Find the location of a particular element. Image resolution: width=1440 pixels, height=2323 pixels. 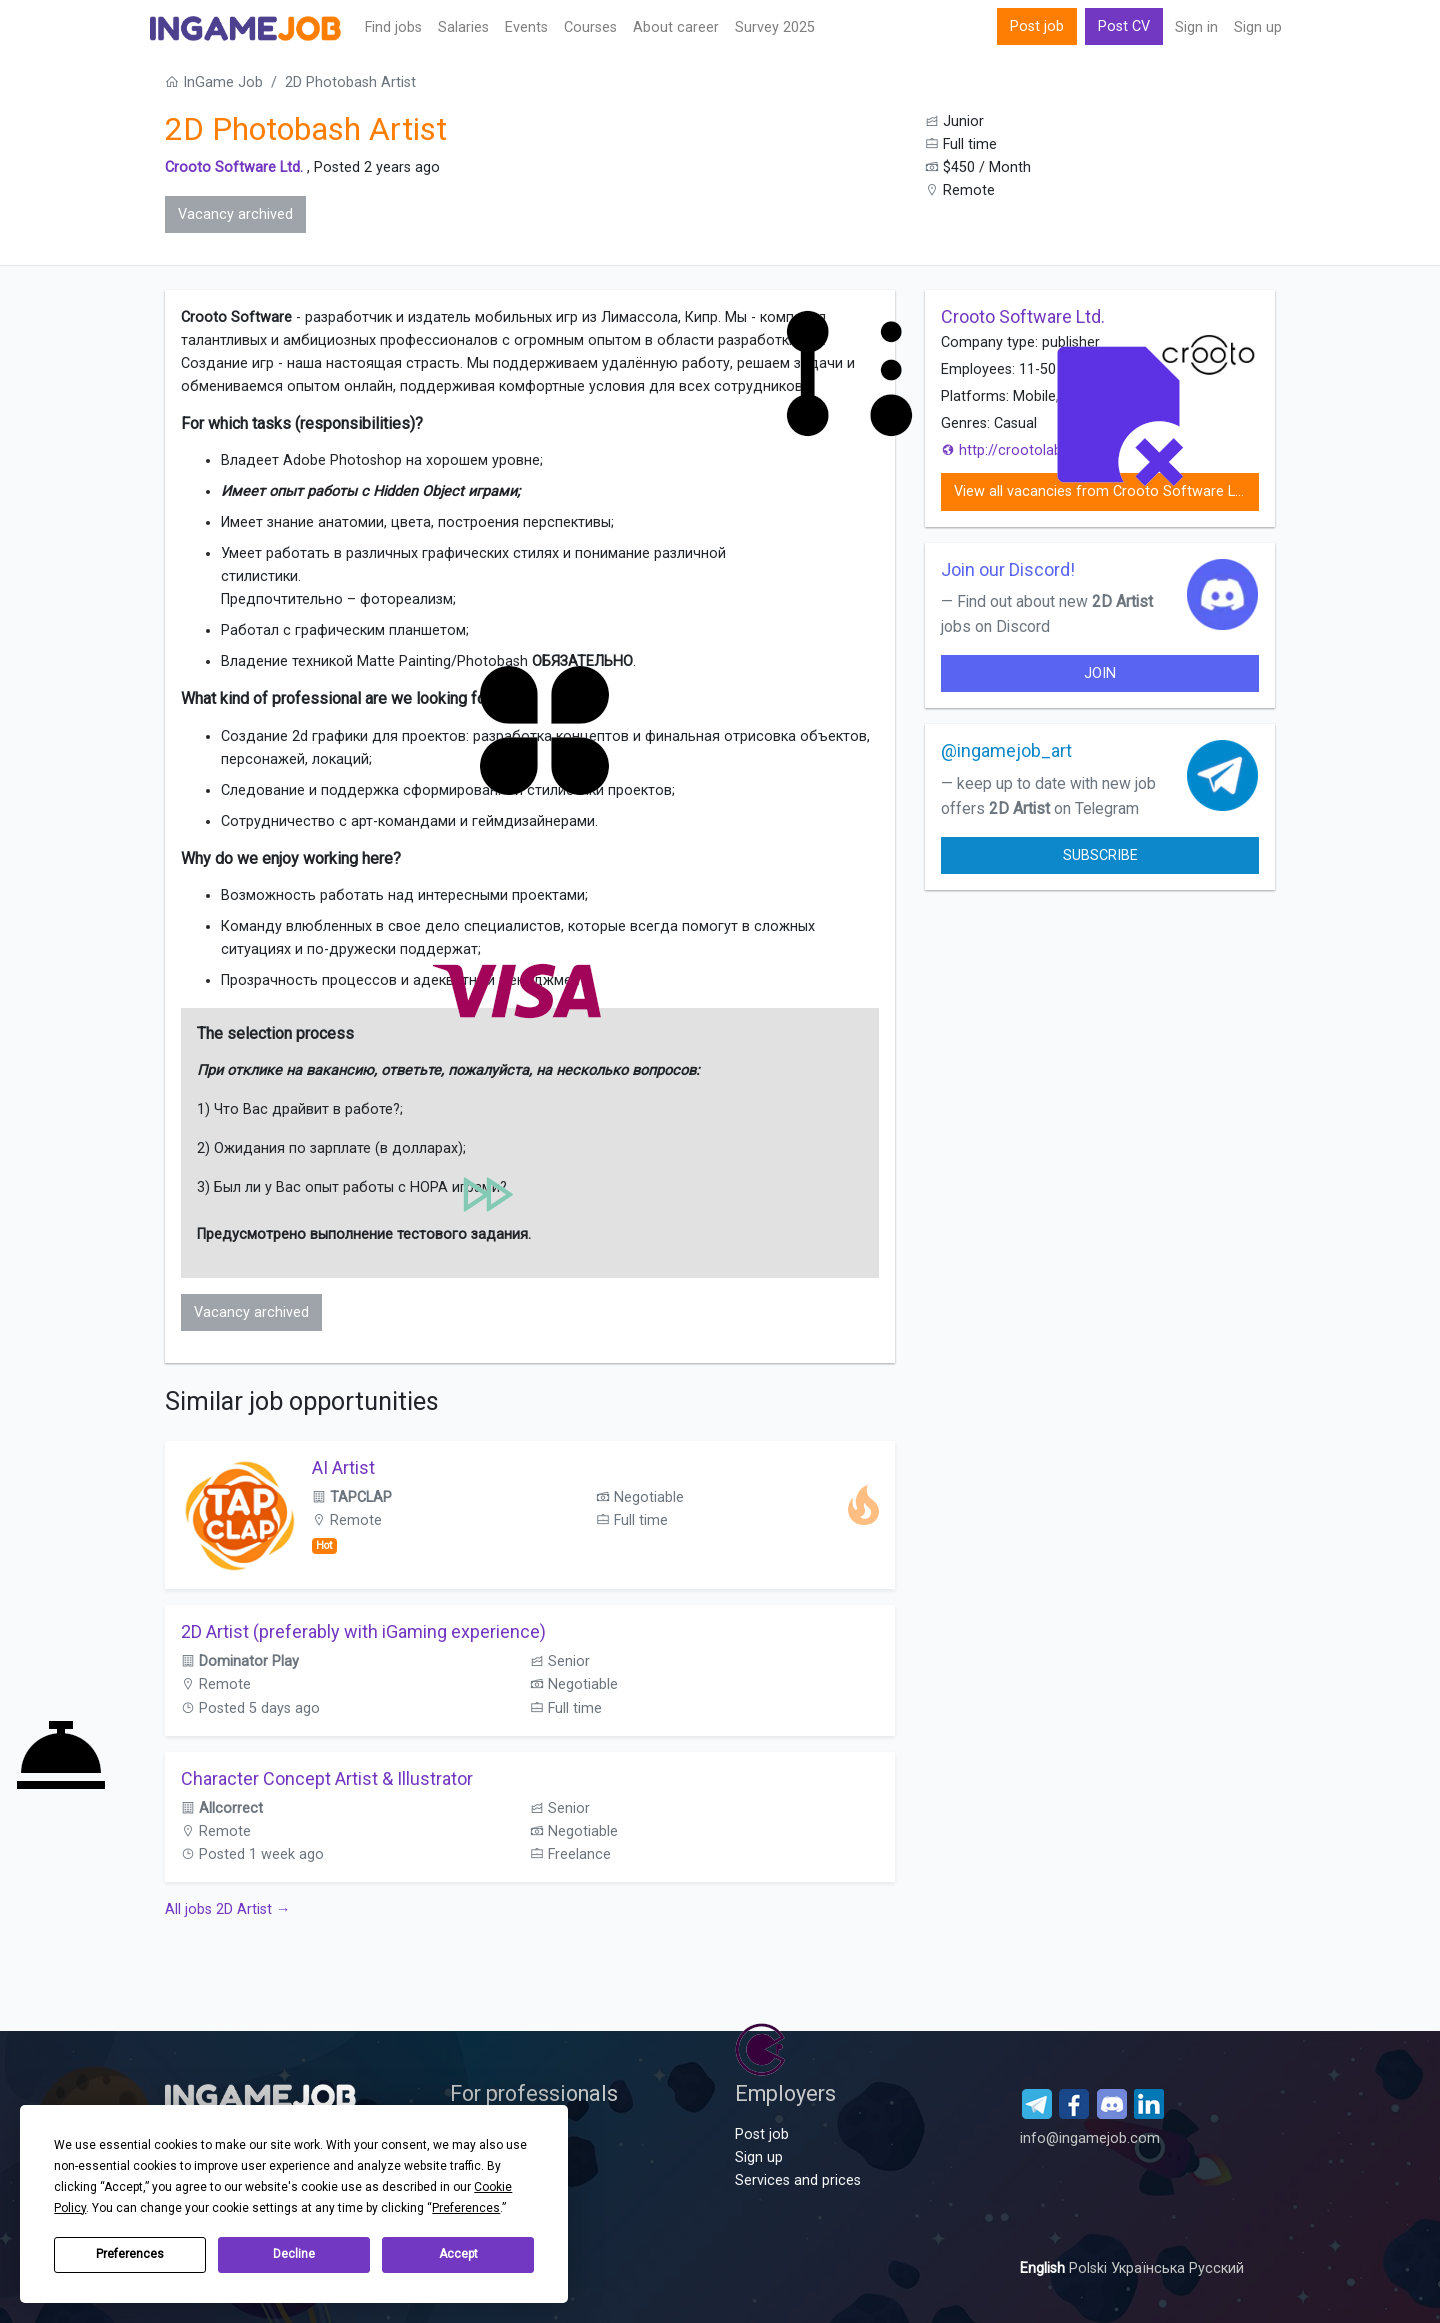

codiepie brand logo is located at coordinates (760, 2049).